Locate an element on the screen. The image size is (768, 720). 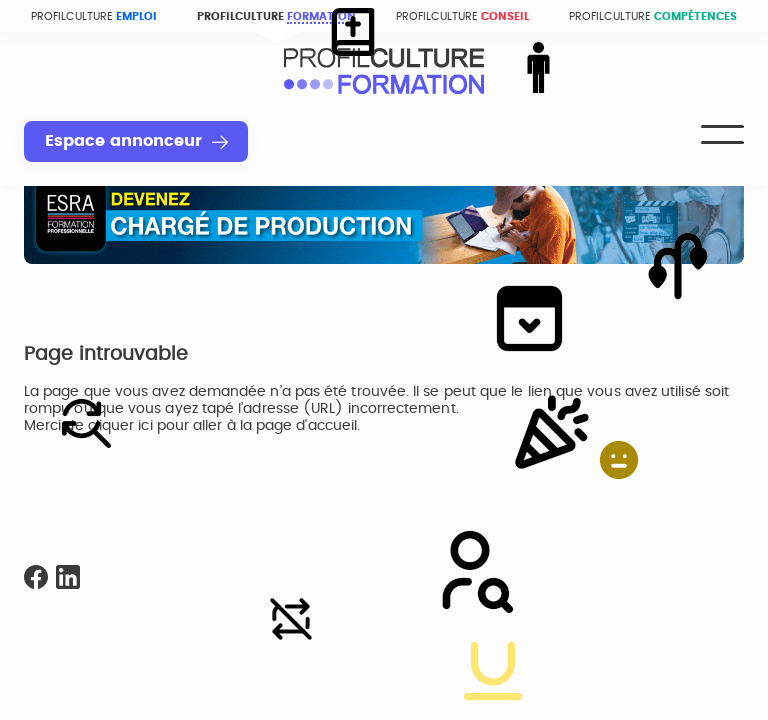
select male gender option is located at coordinates (538, 67).